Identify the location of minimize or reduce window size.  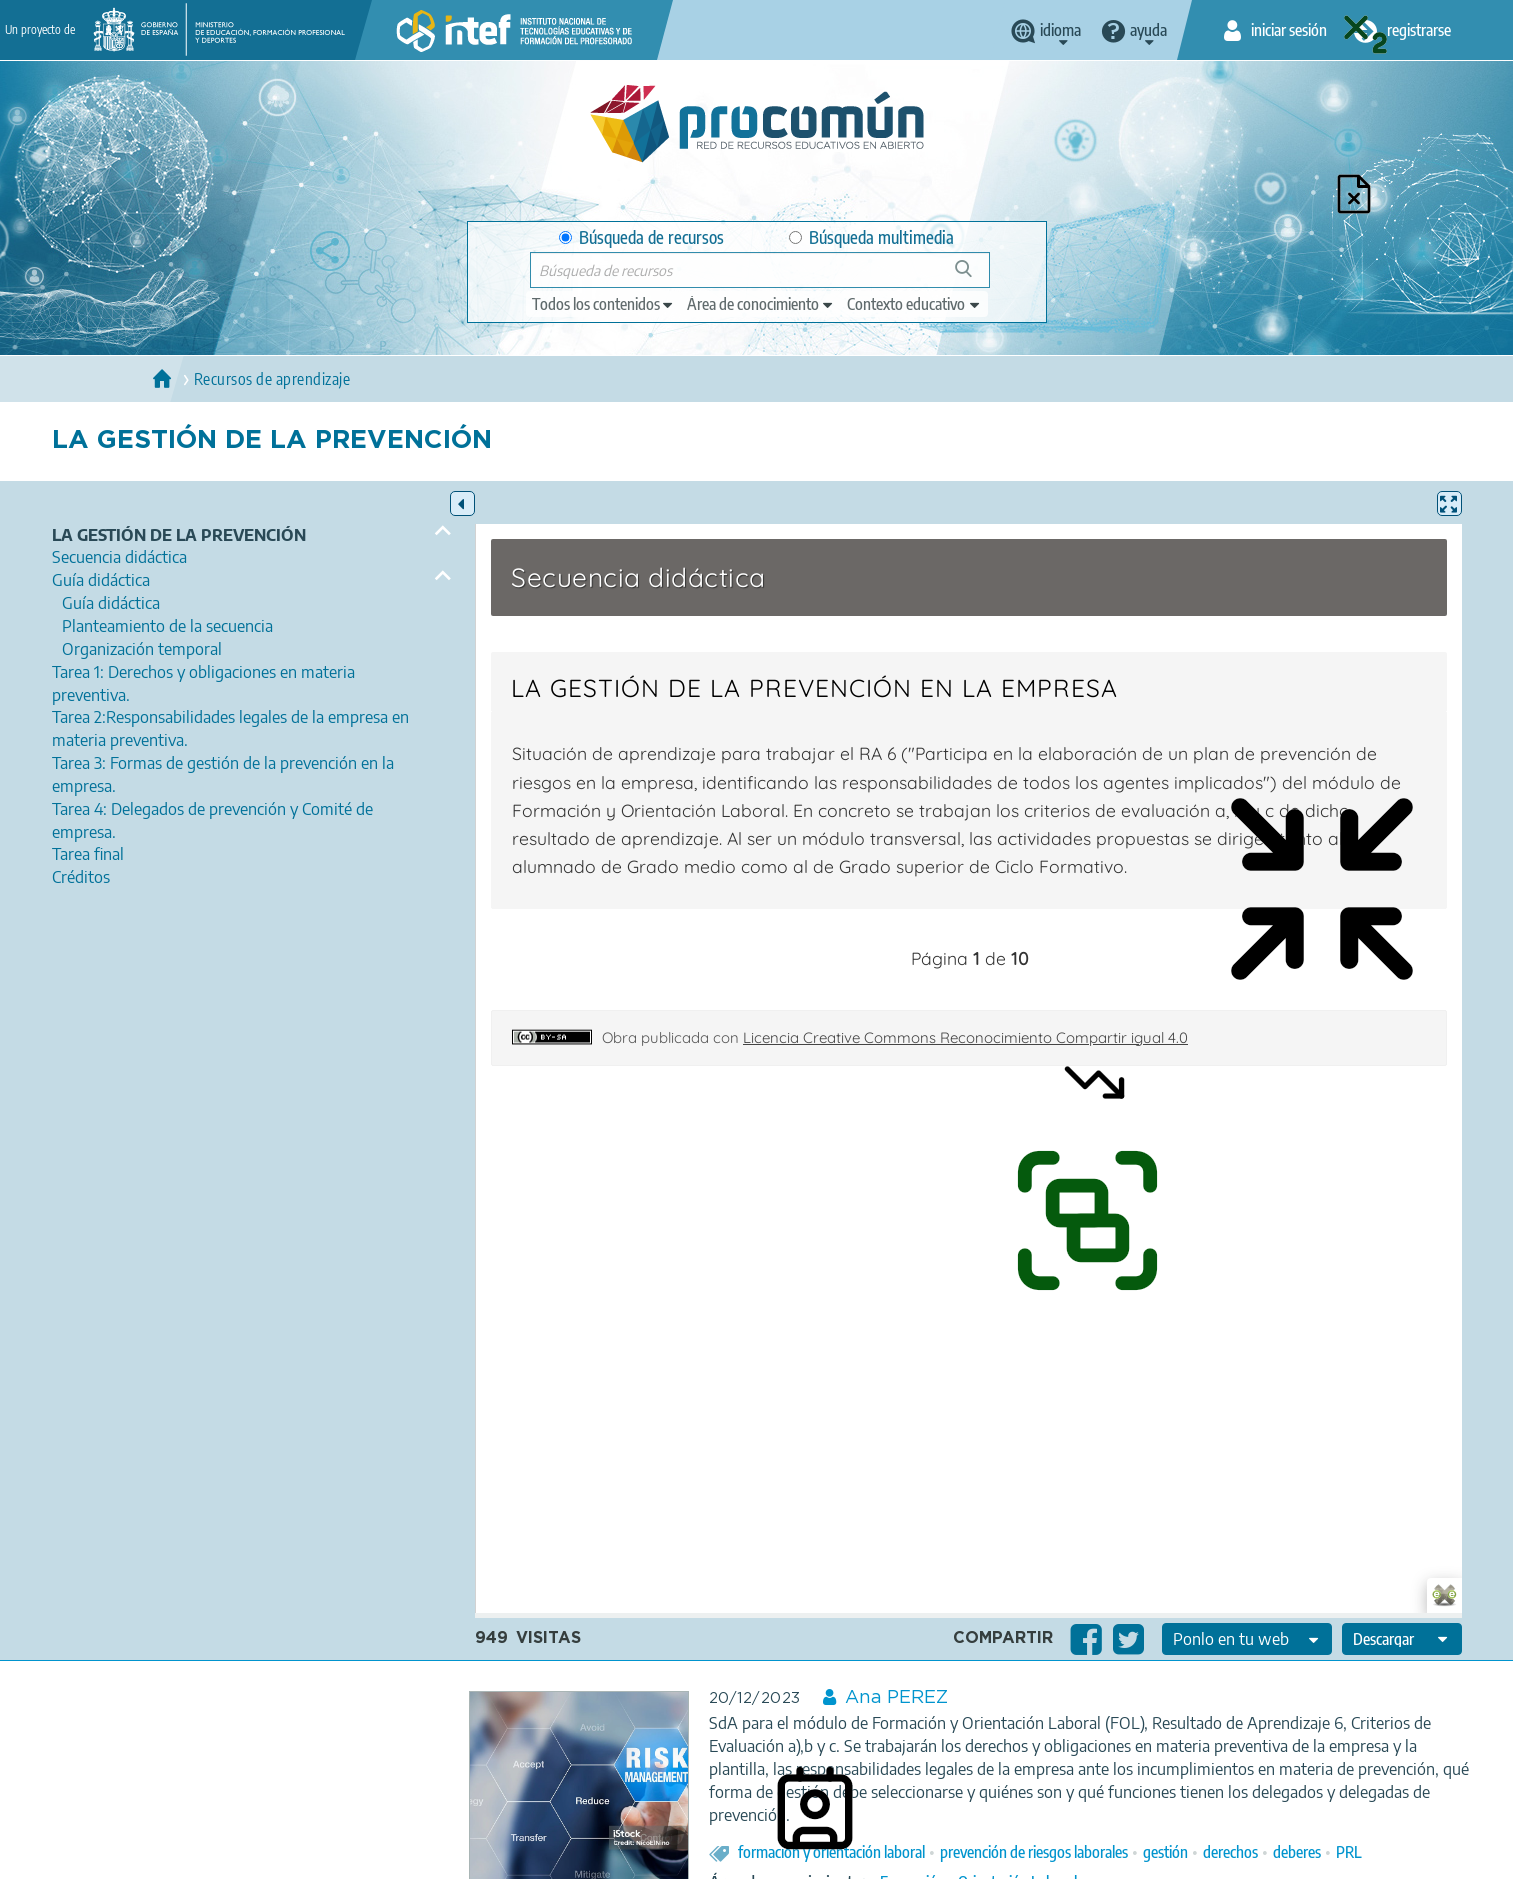
(1322, 889).